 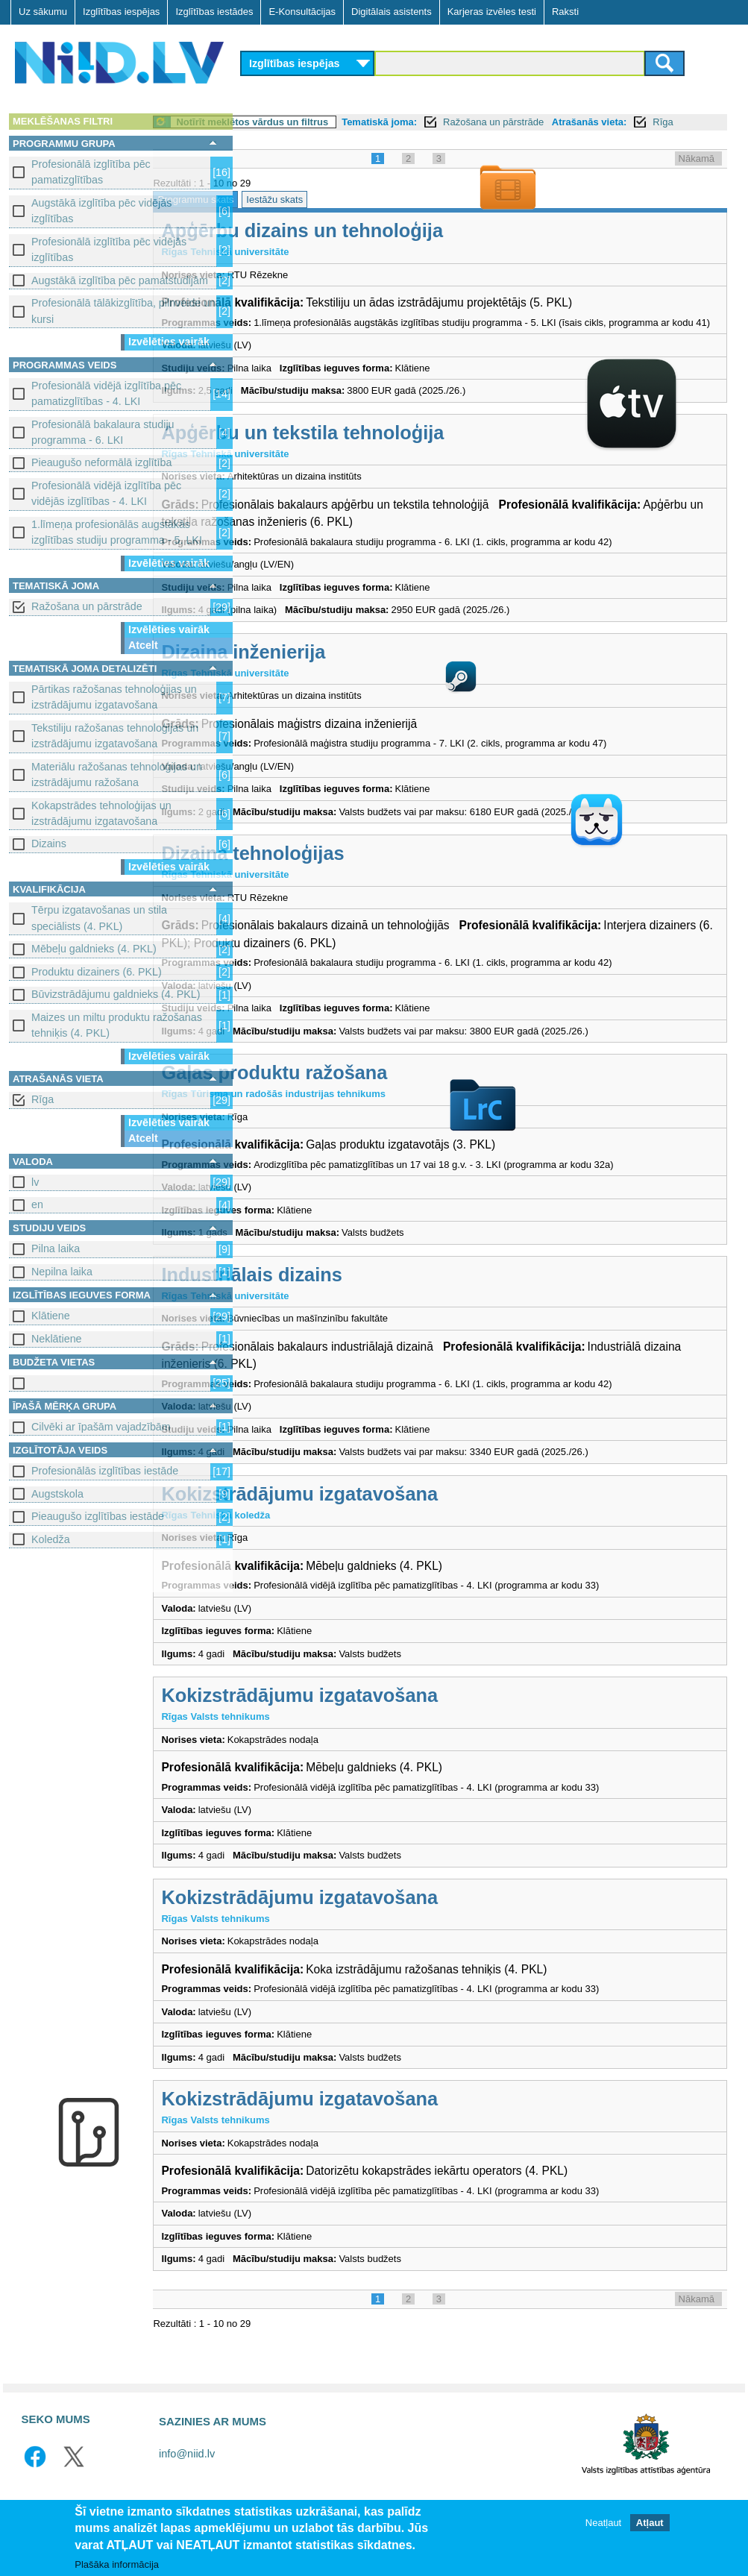 What do you see at coordinates (597, 820) in the screenshot?
I see `open Alpaca AI chat application` at bounding box center [597, 820].